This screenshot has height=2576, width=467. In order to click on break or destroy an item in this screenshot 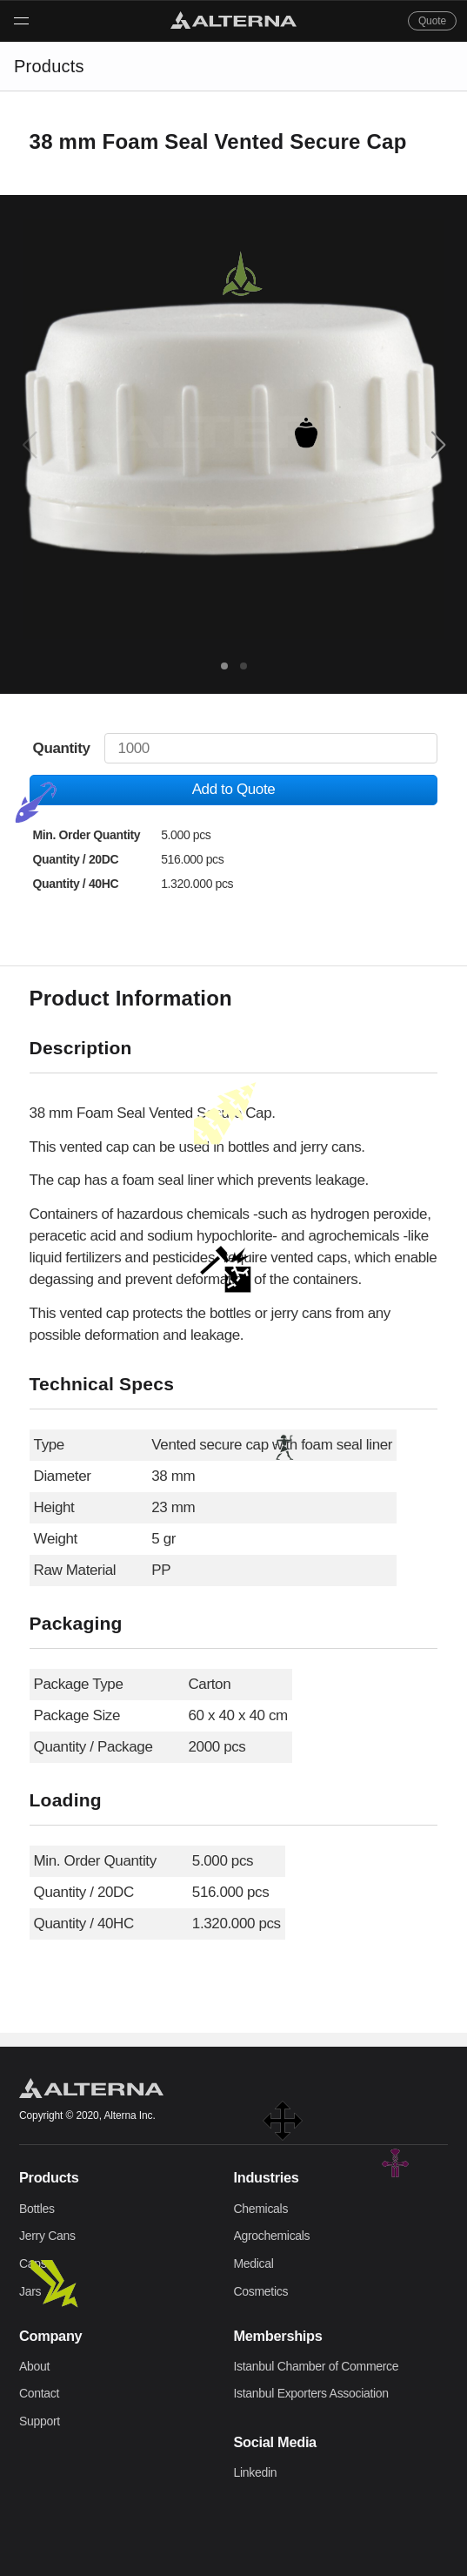, I will do `click(225, 1267)`.